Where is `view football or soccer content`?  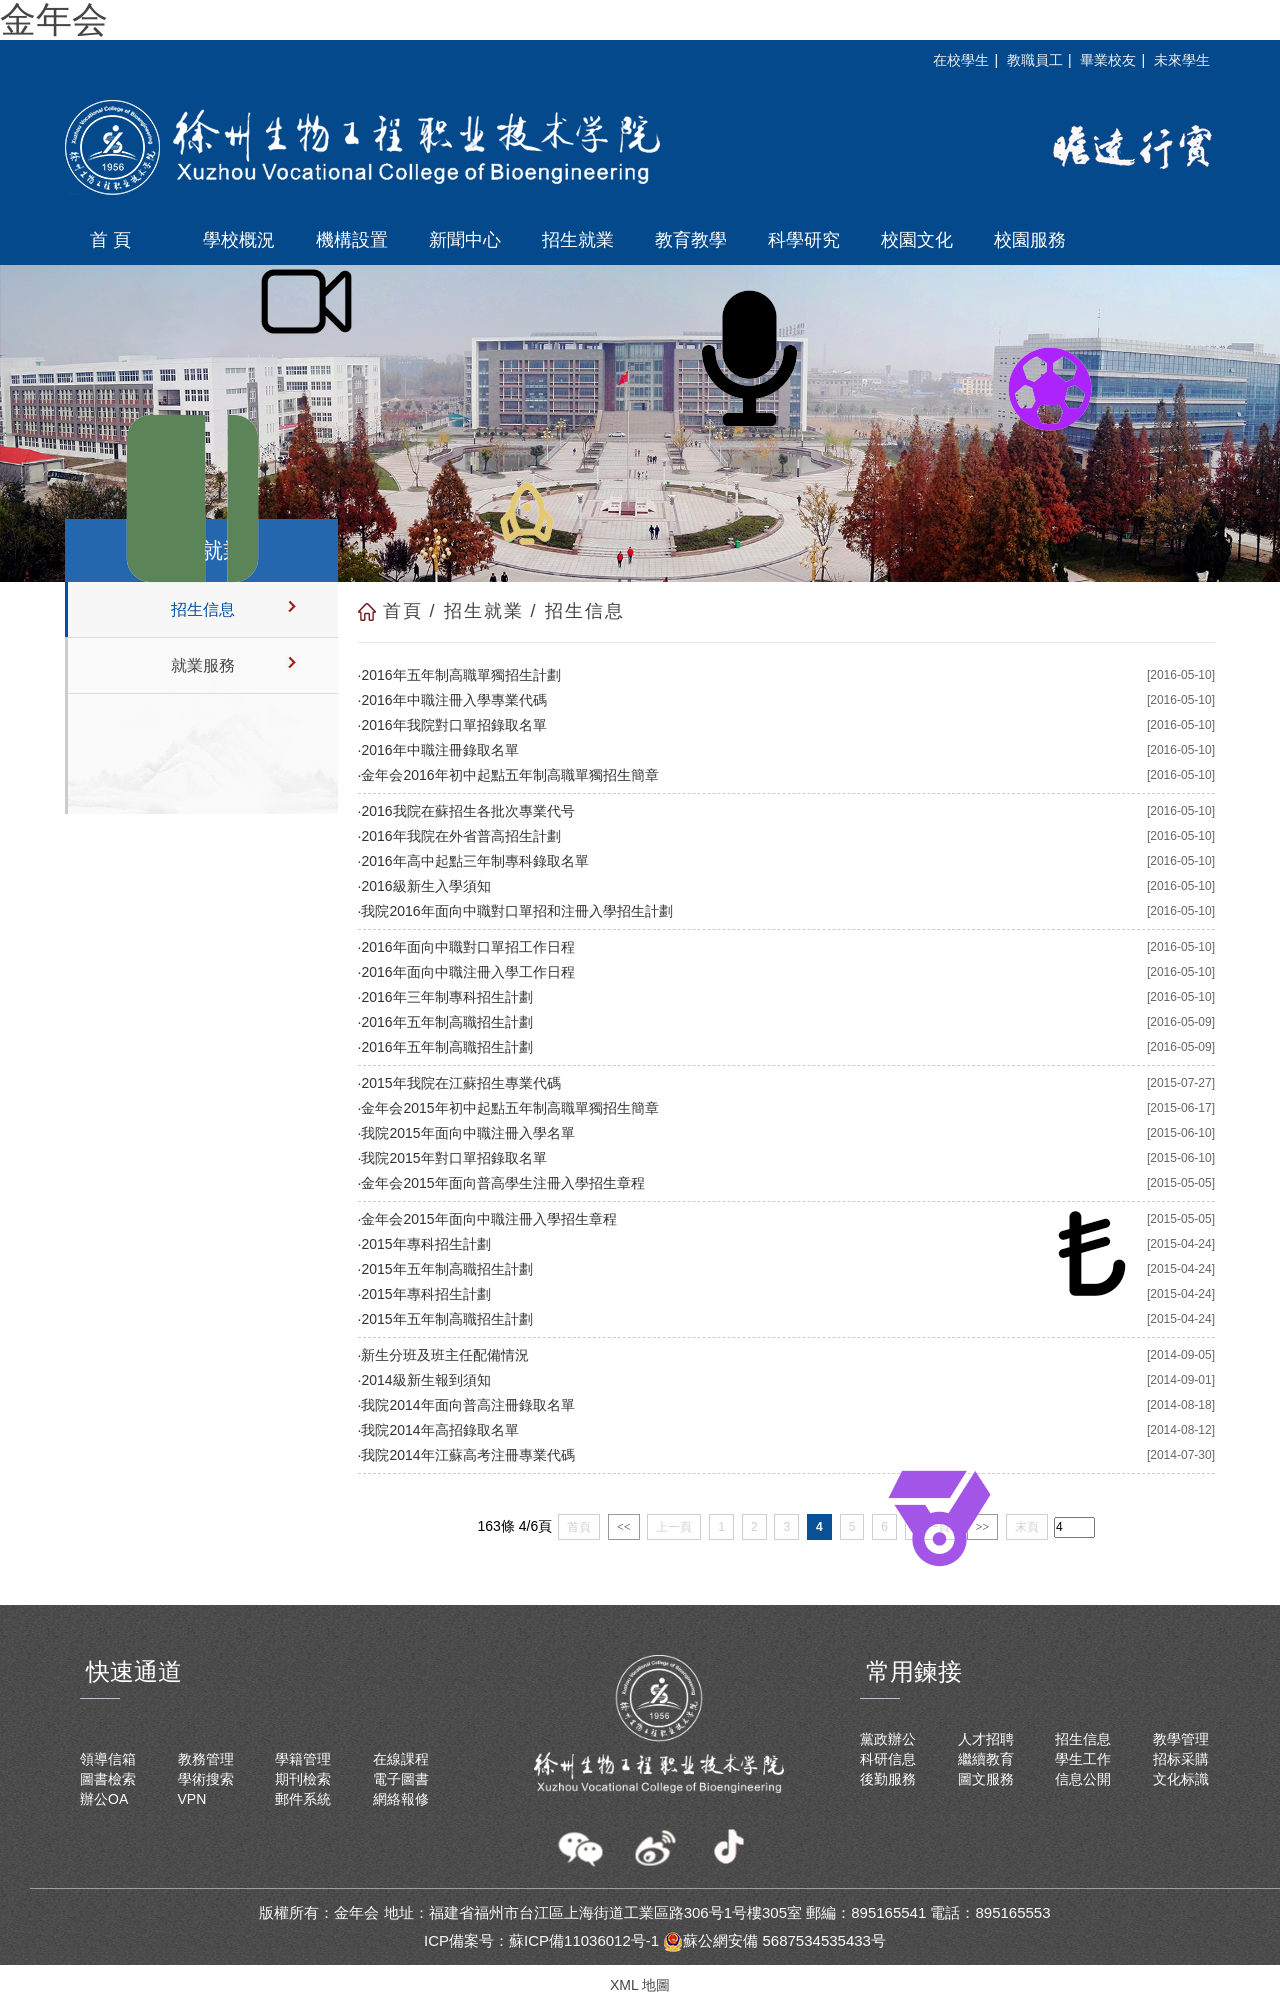 view football or soccer content is located at coordinates (1050, 389).